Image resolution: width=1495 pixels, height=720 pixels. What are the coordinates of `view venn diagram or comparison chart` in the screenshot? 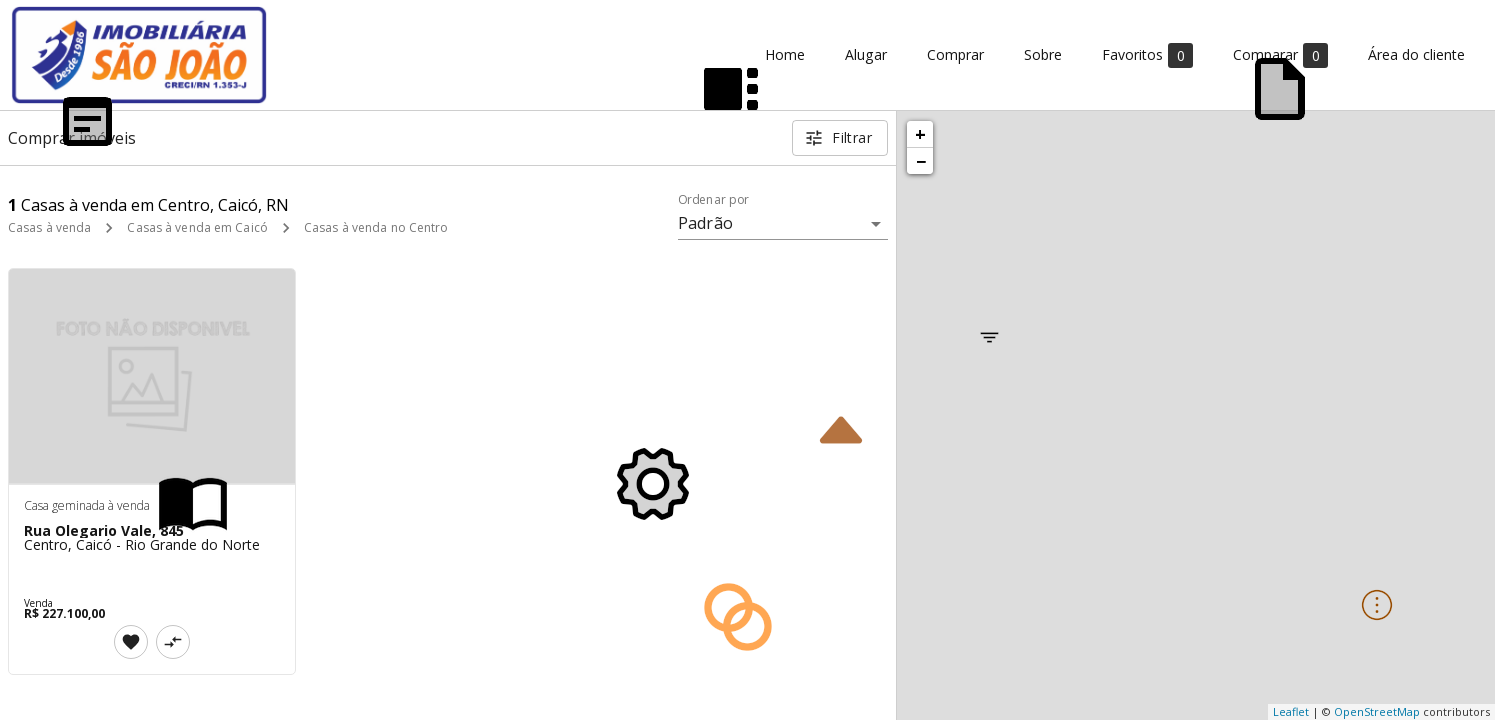 It's located at (738, 617).